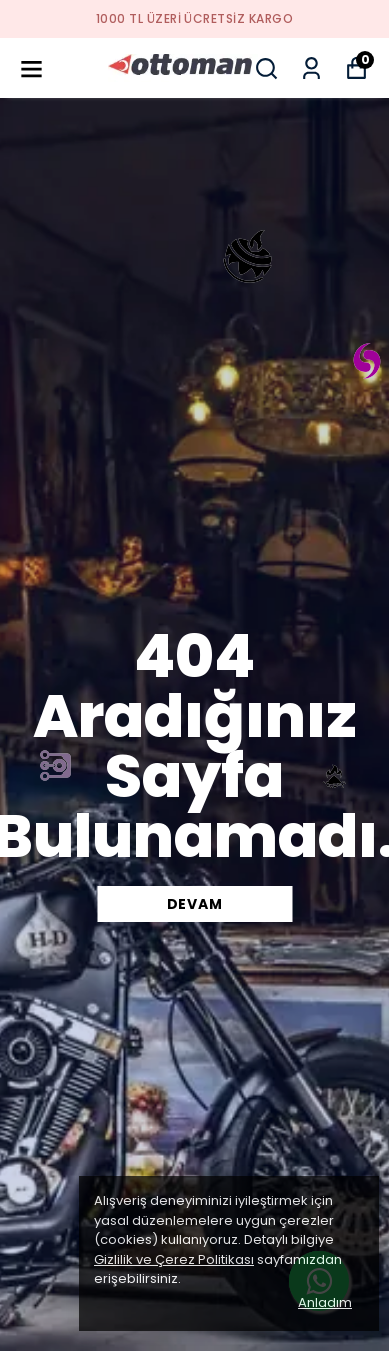 This screenshot has height=1351, width=389. Describe the element at coordinates (367, 361) in the screenshot. I see `indicates a doubled or multiplied effect in gameplay` at that location.